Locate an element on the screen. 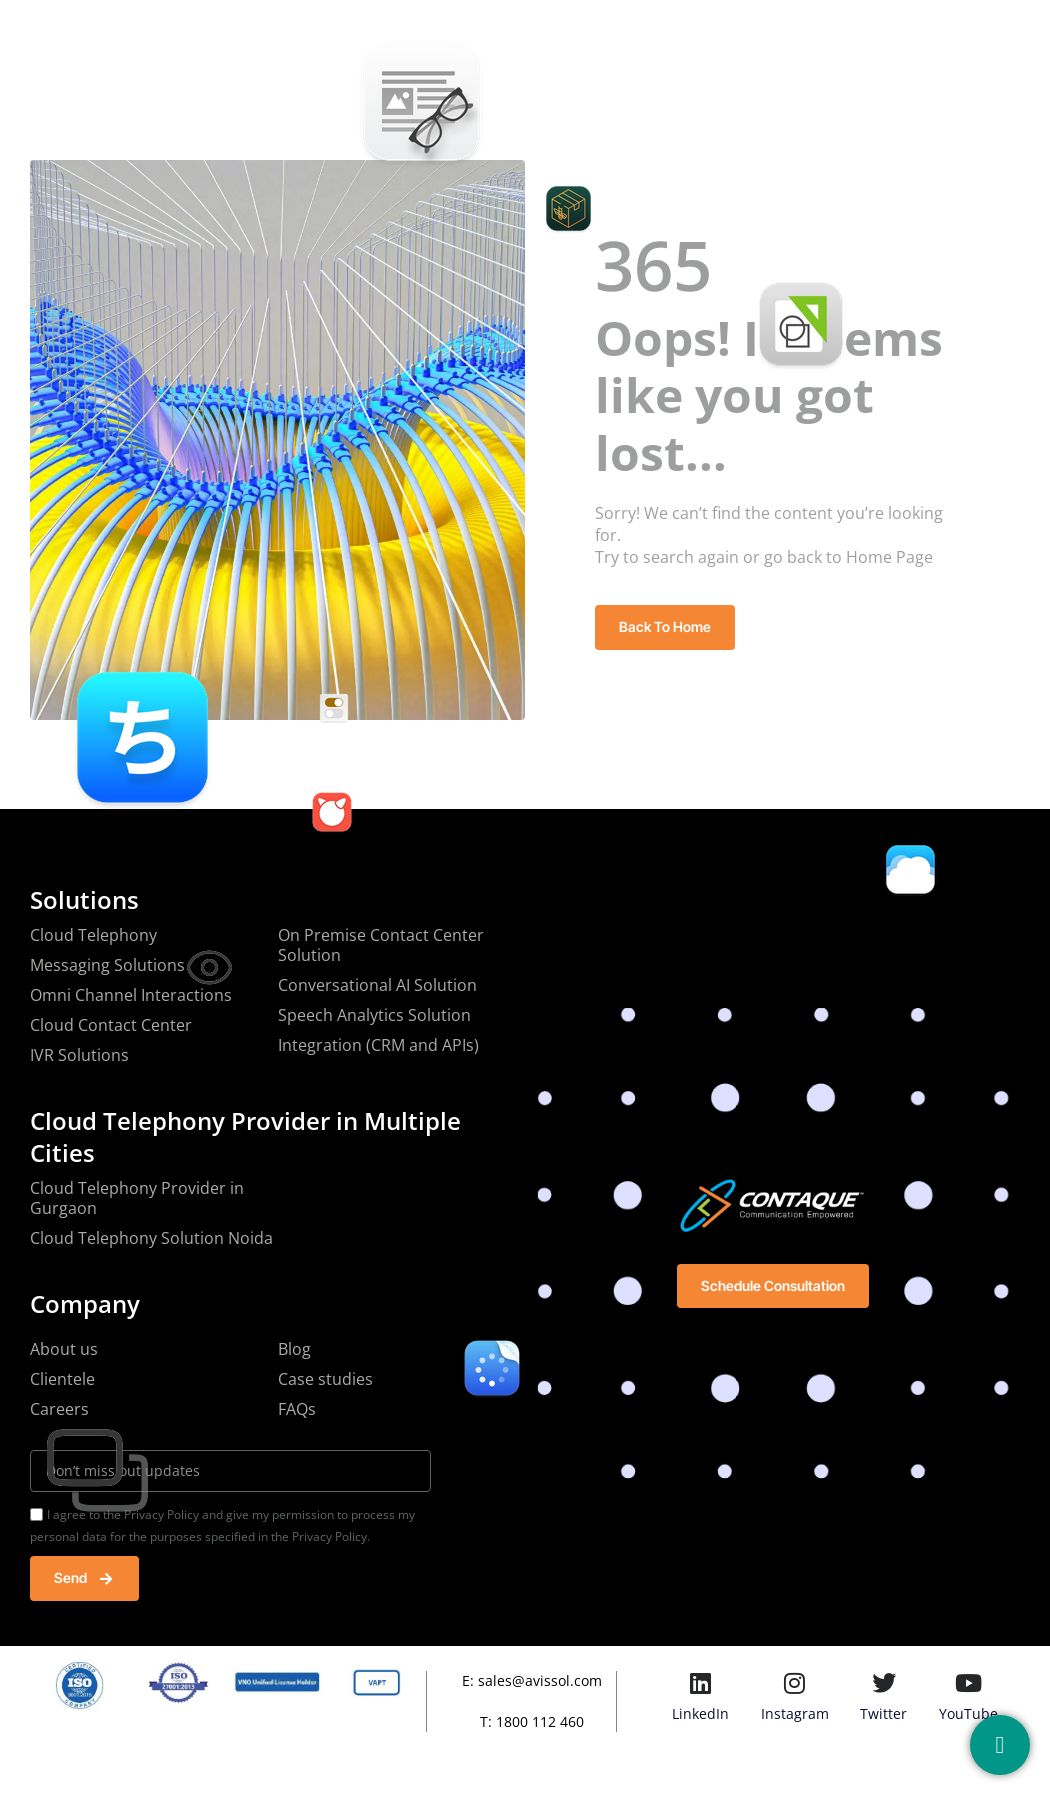 The width and height of the screenshot is (1050, 1795). view or manage session properties is located at coordinates (97, 1473).